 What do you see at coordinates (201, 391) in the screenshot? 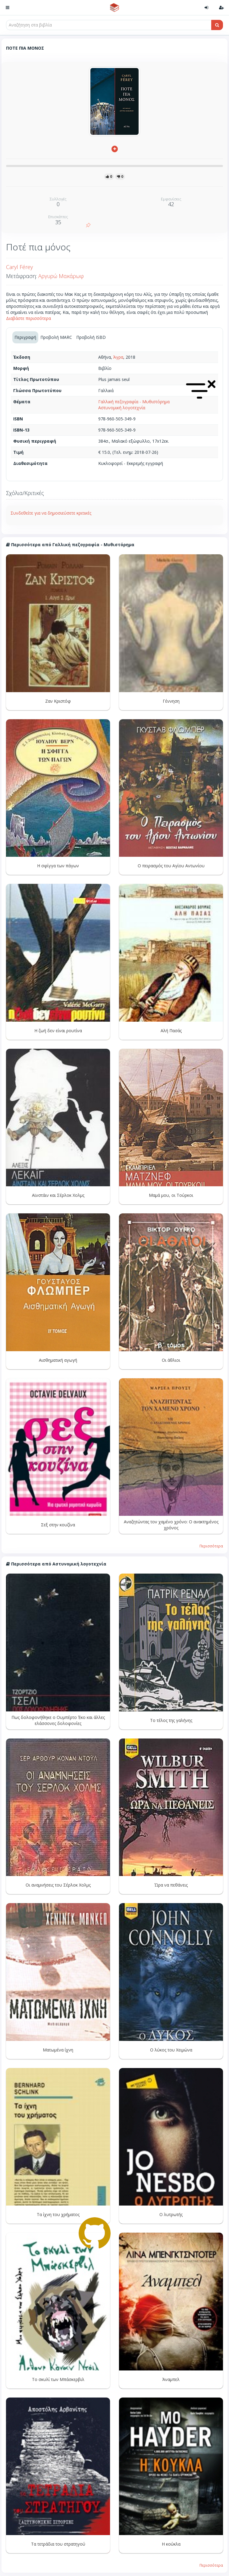
I see `clear all active filters` at bounding box center [201, 391].